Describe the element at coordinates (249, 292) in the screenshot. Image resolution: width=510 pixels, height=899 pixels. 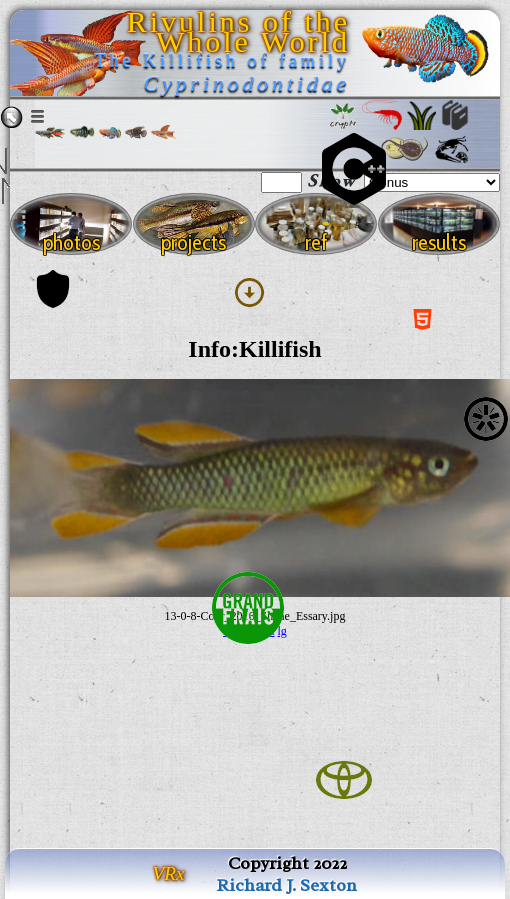
I see `download a file or content` at that location.